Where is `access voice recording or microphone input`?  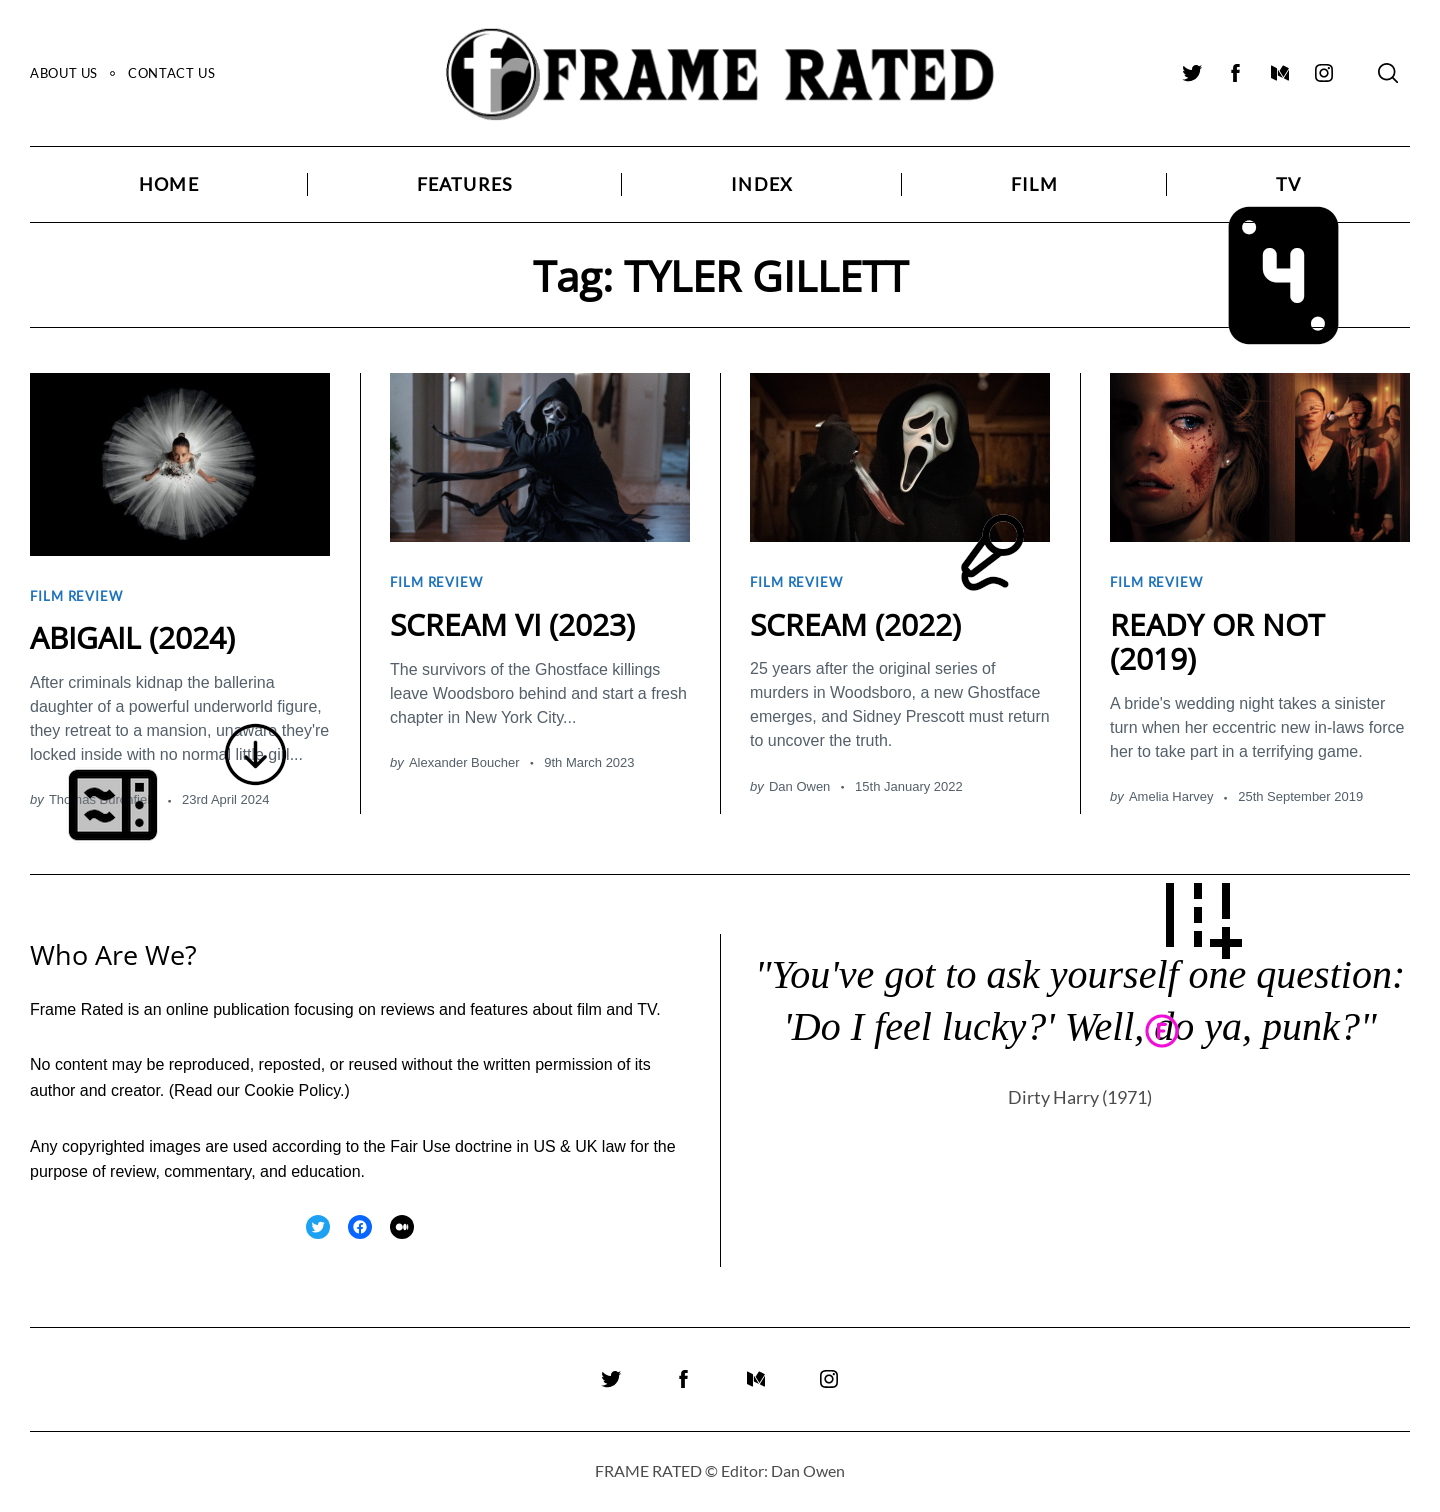
access voice recording or microphone input is located at coordinates (989, 552).